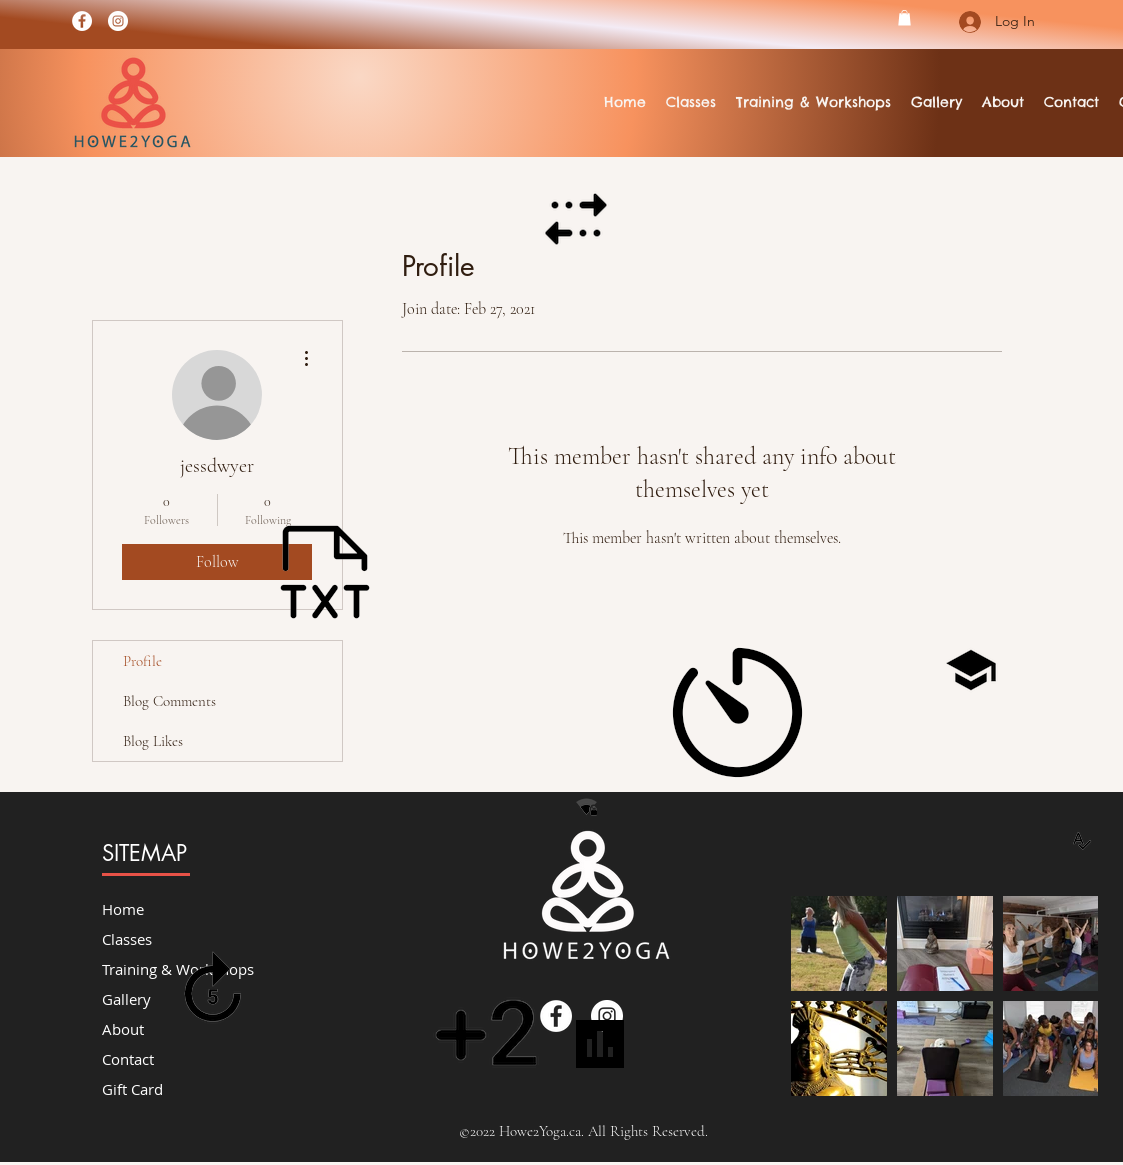 The height and width of the screenshot is (1165, 1123). I want to click on access education or school-related content, so click(971, 670).